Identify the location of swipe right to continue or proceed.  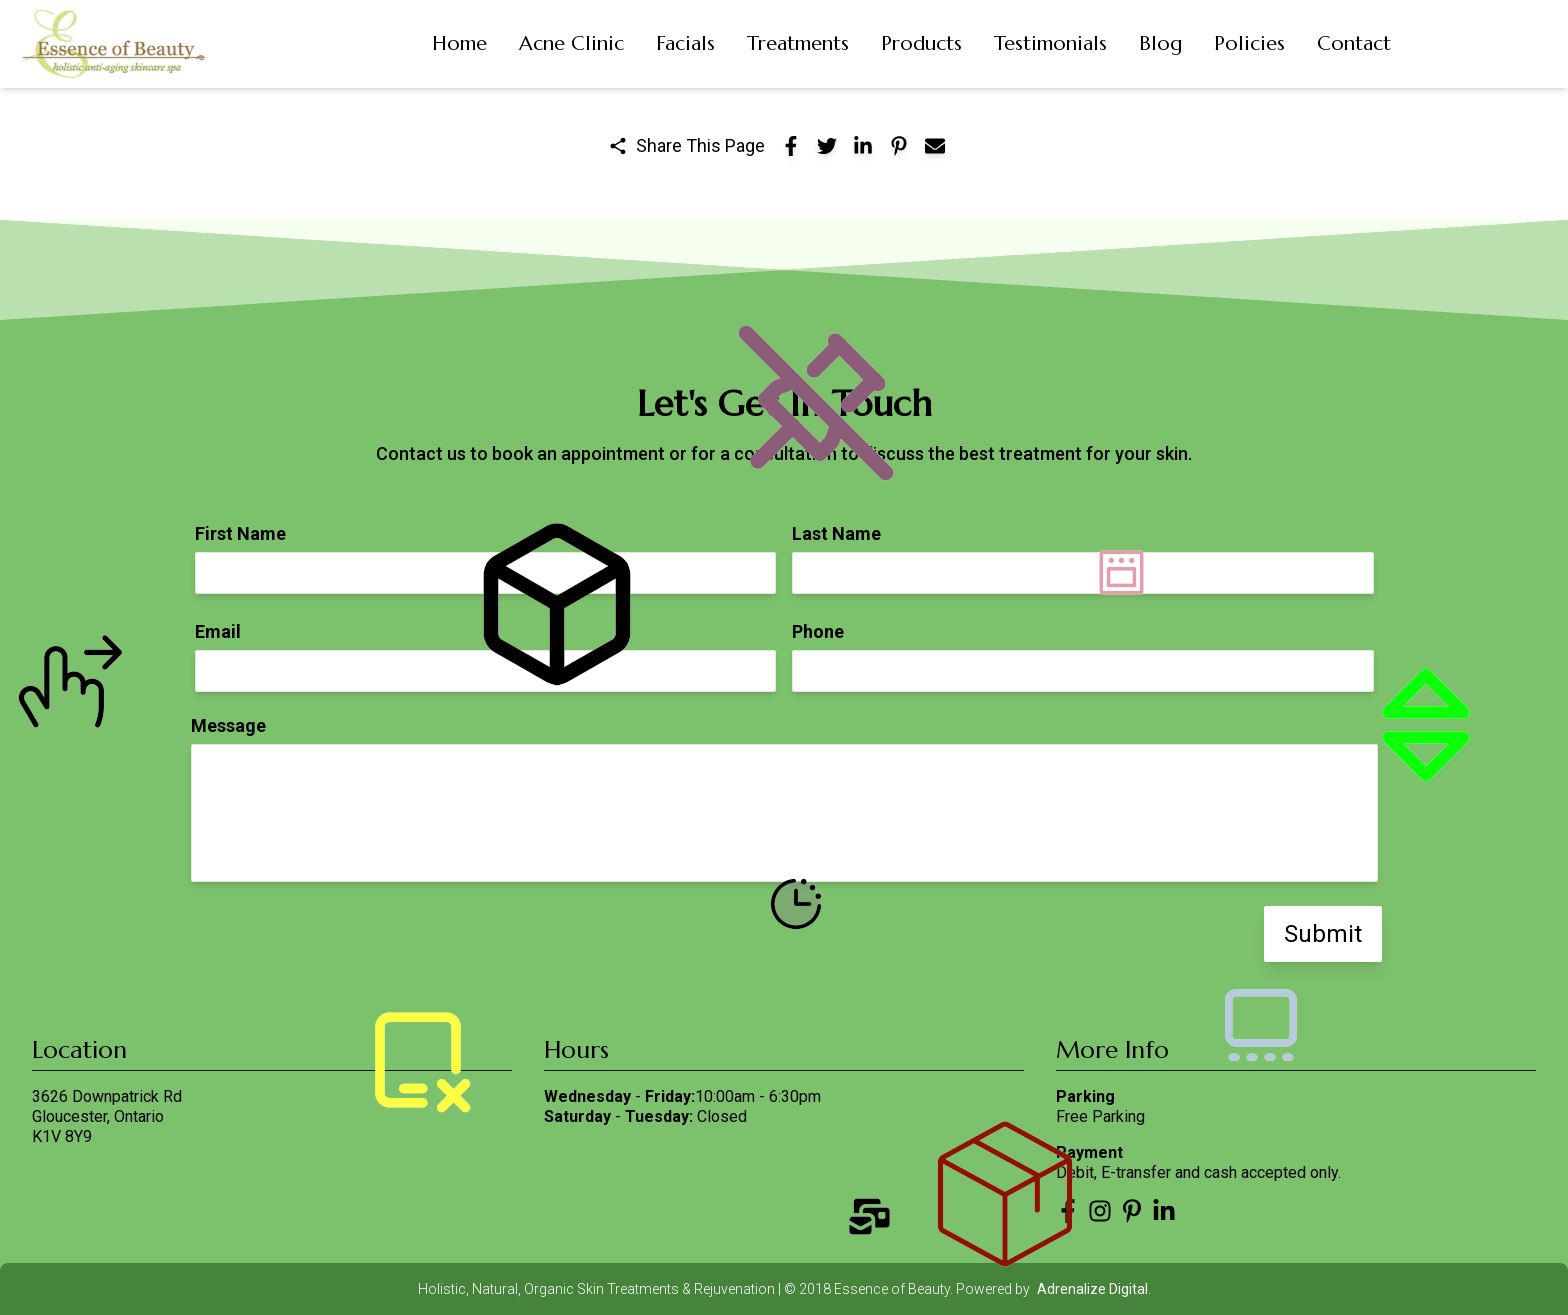
(65, 685).